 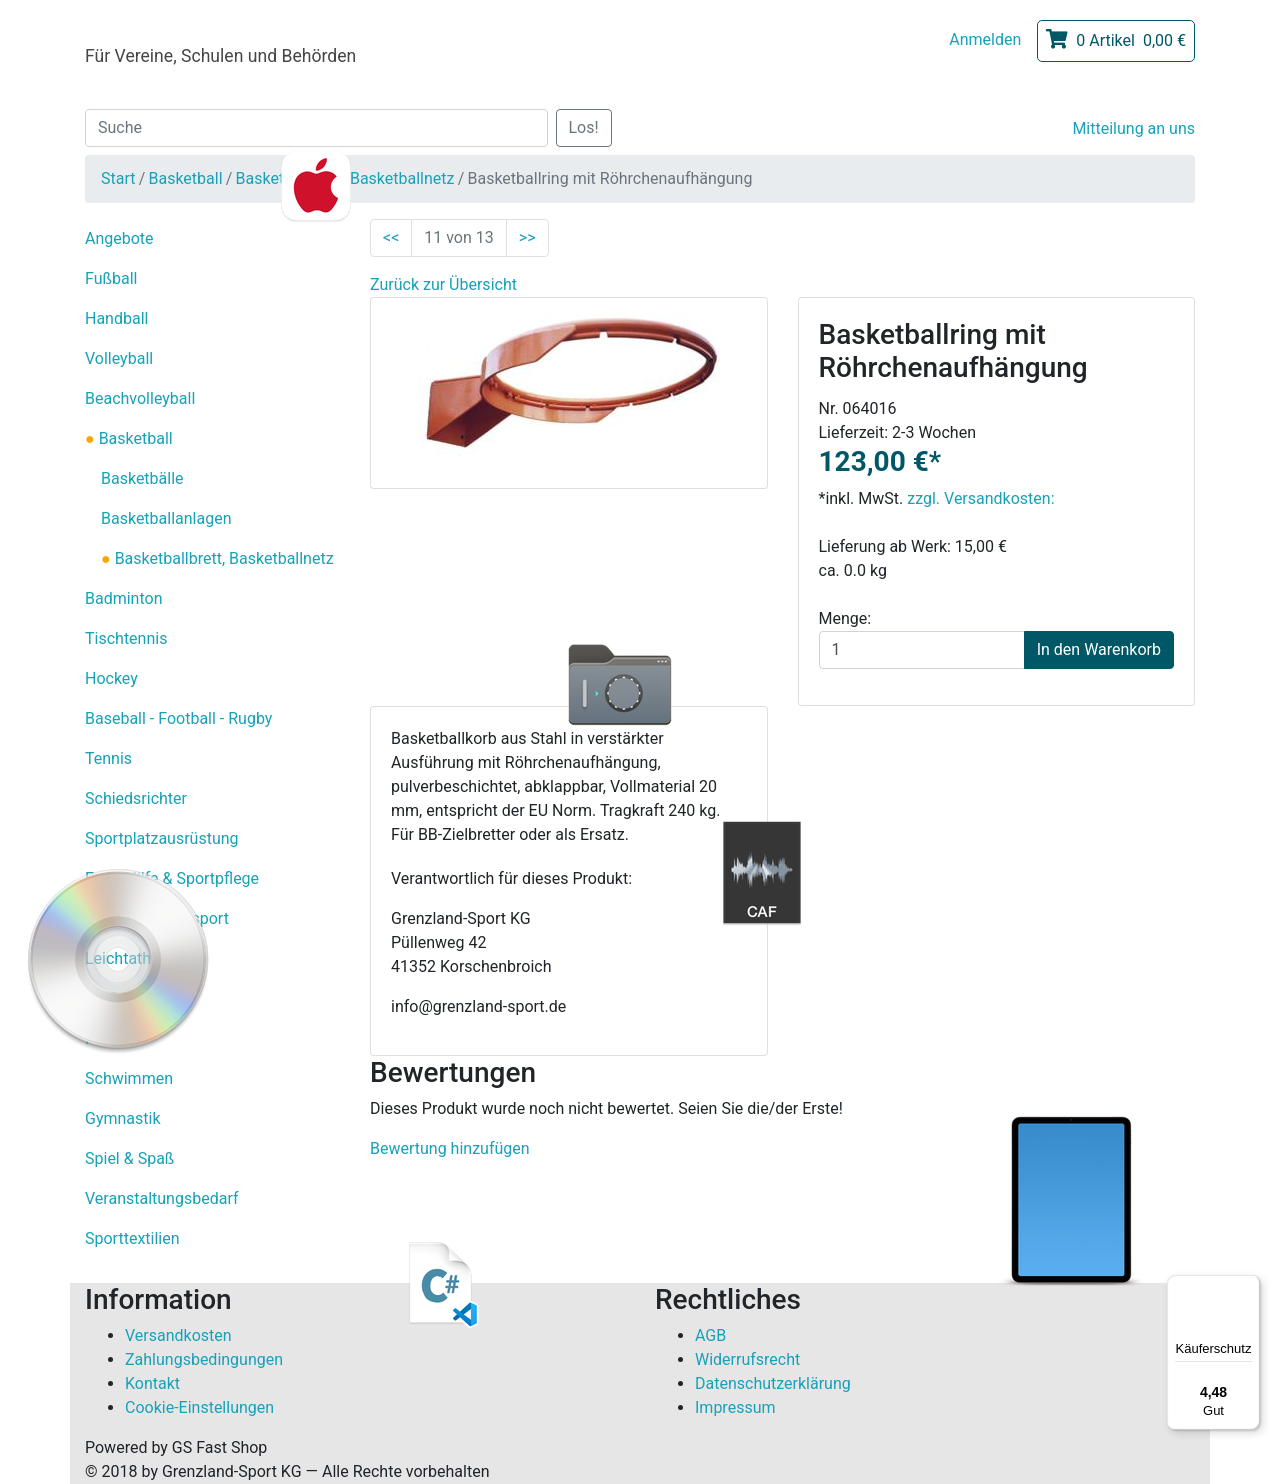 What do you see at coordinates (619, 687) in the screenshot?
I see `access secured or locked files` at bounding box center [619, 687].